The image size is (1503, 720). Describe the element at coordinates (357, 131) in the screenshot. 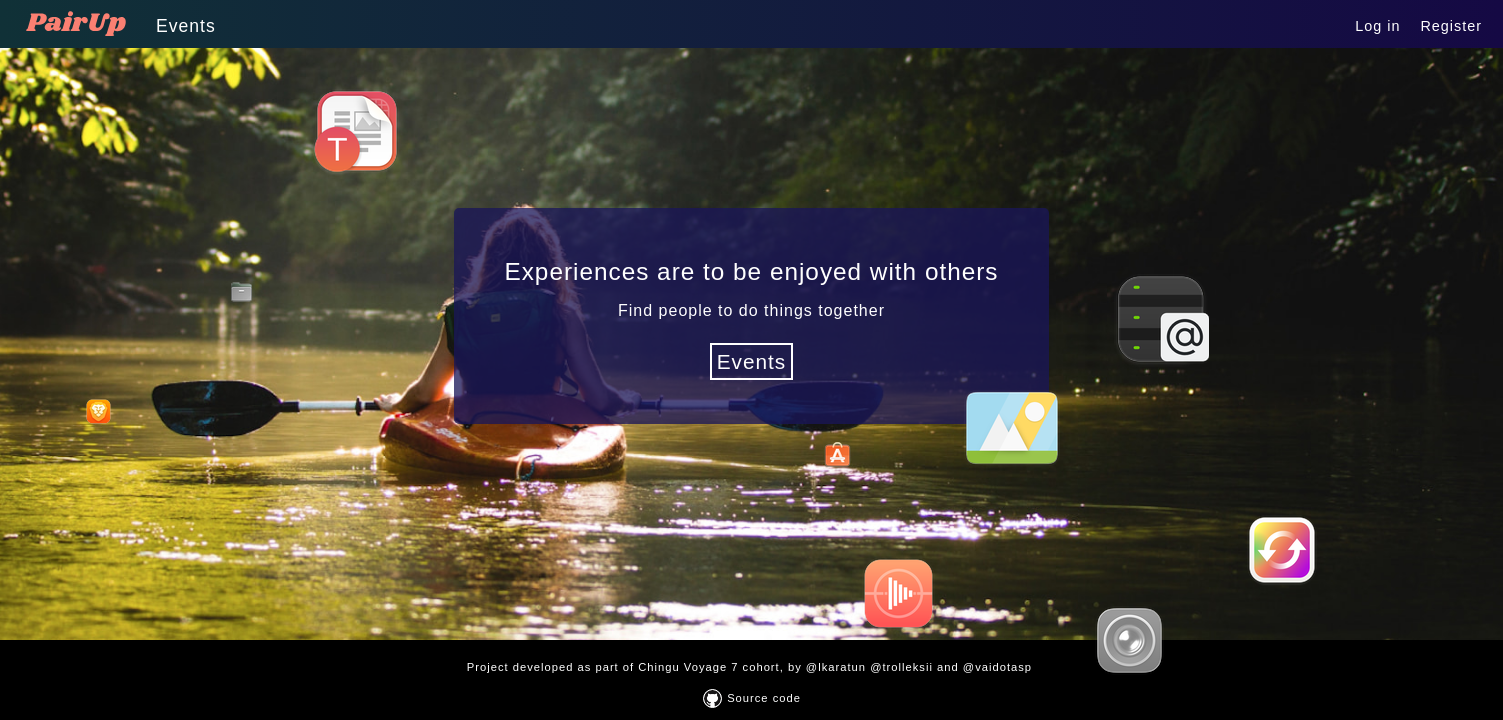

I see `open FreeOffice TextMaker word processor` at that location.